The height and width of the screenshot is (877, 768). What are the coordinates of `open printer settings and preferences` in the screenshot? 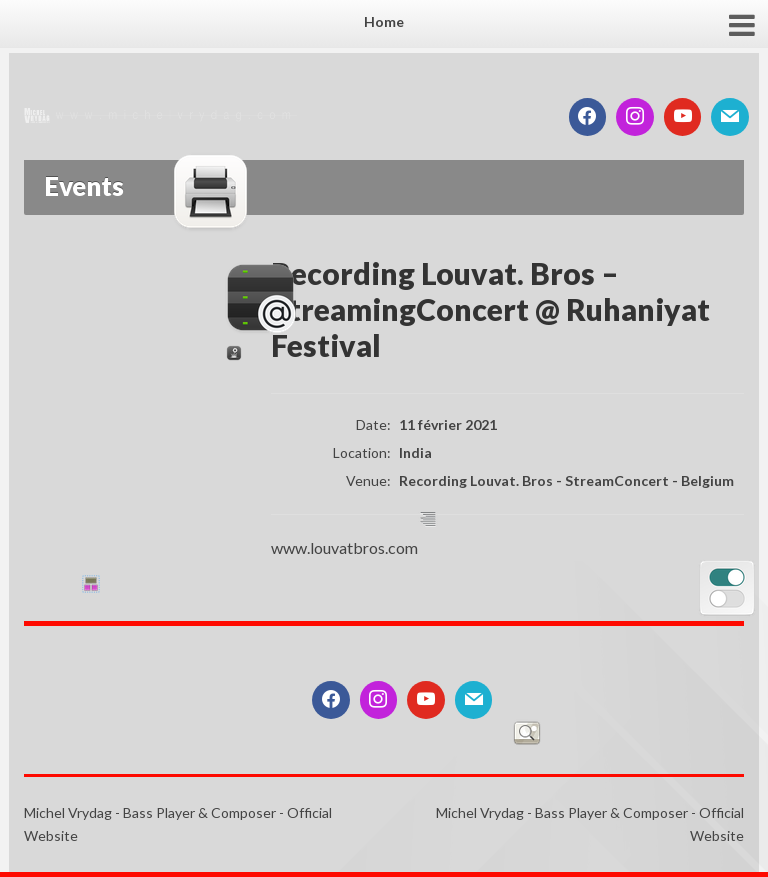 It's located at (210, 191).